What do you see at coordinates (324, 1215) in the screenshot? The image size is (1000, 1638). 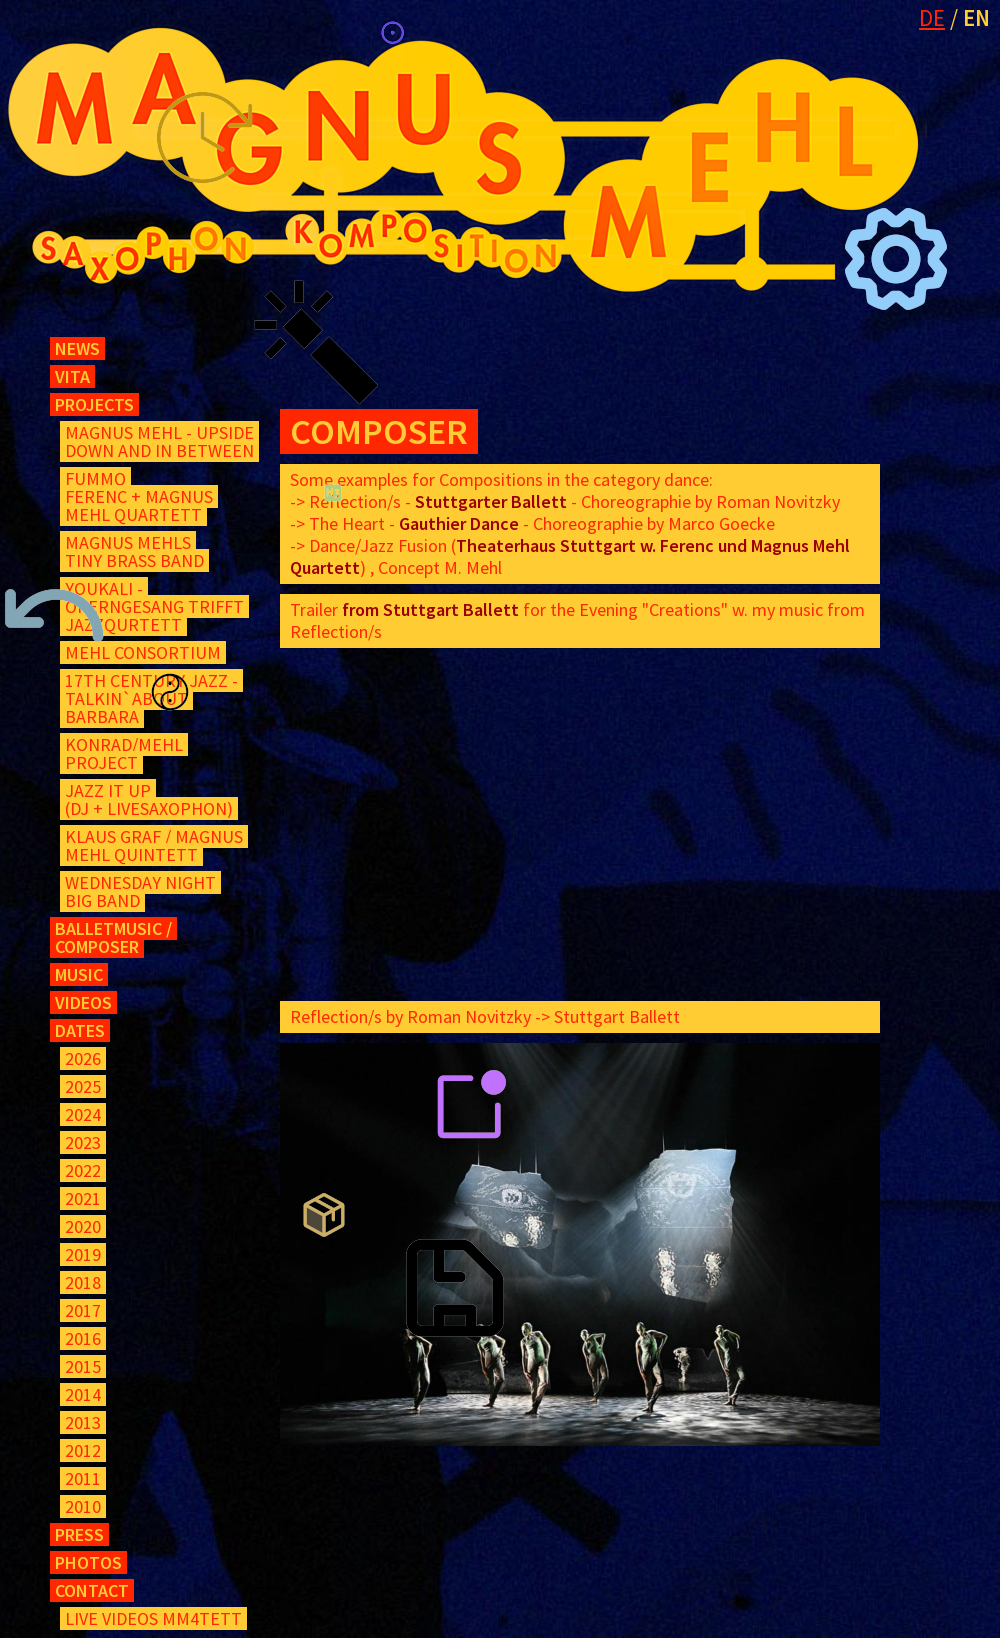 I see `view order or shipment details` at bounding box center [324, 1215].